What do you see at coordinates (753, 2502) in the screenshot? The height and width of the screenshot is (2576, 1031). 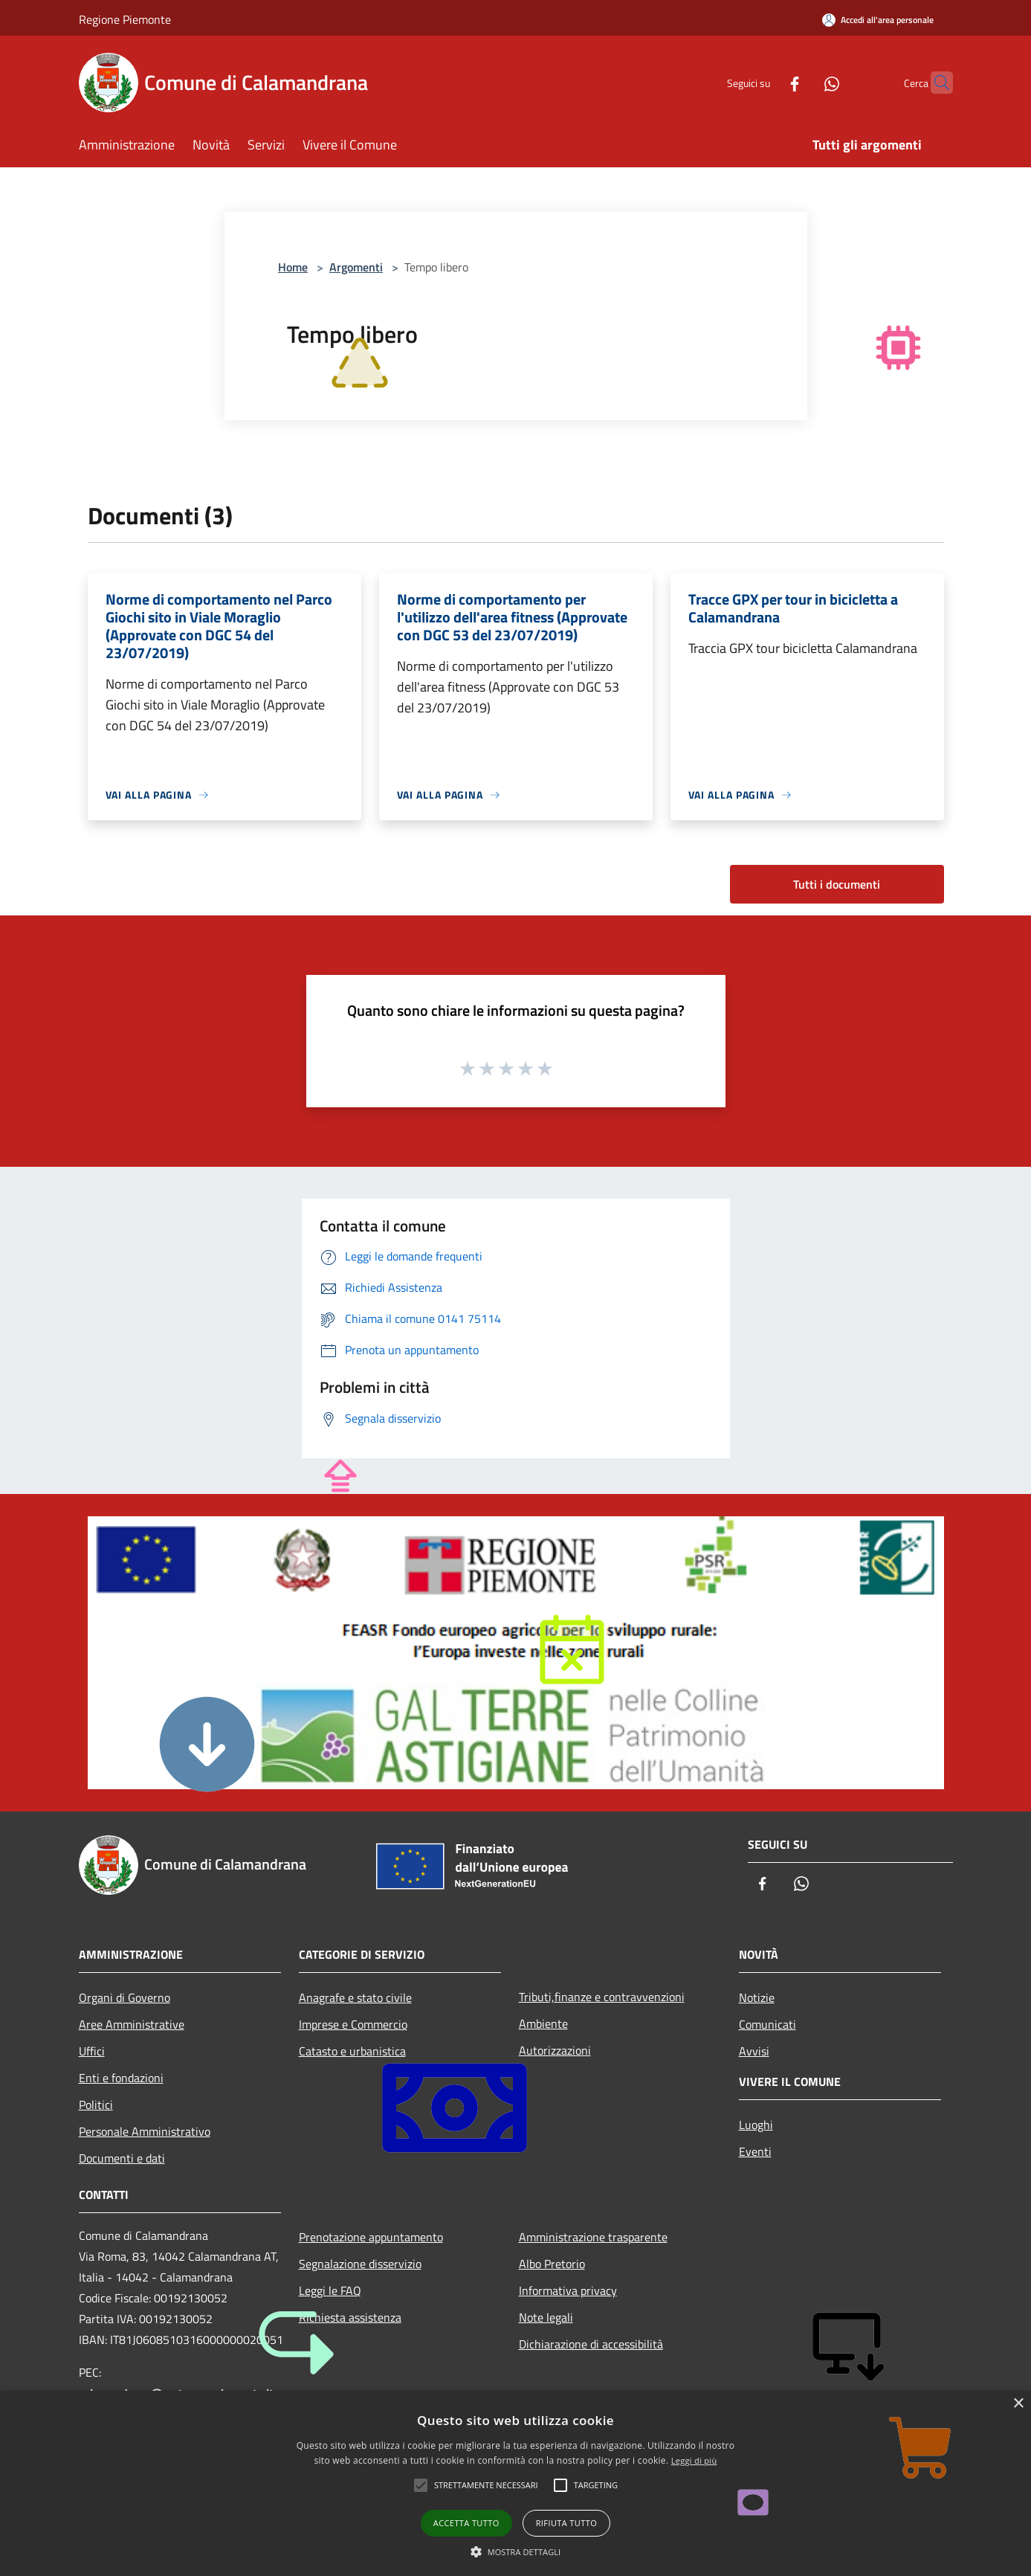 I see `apply vignette effect to image` at bounding box center [753, 2502].